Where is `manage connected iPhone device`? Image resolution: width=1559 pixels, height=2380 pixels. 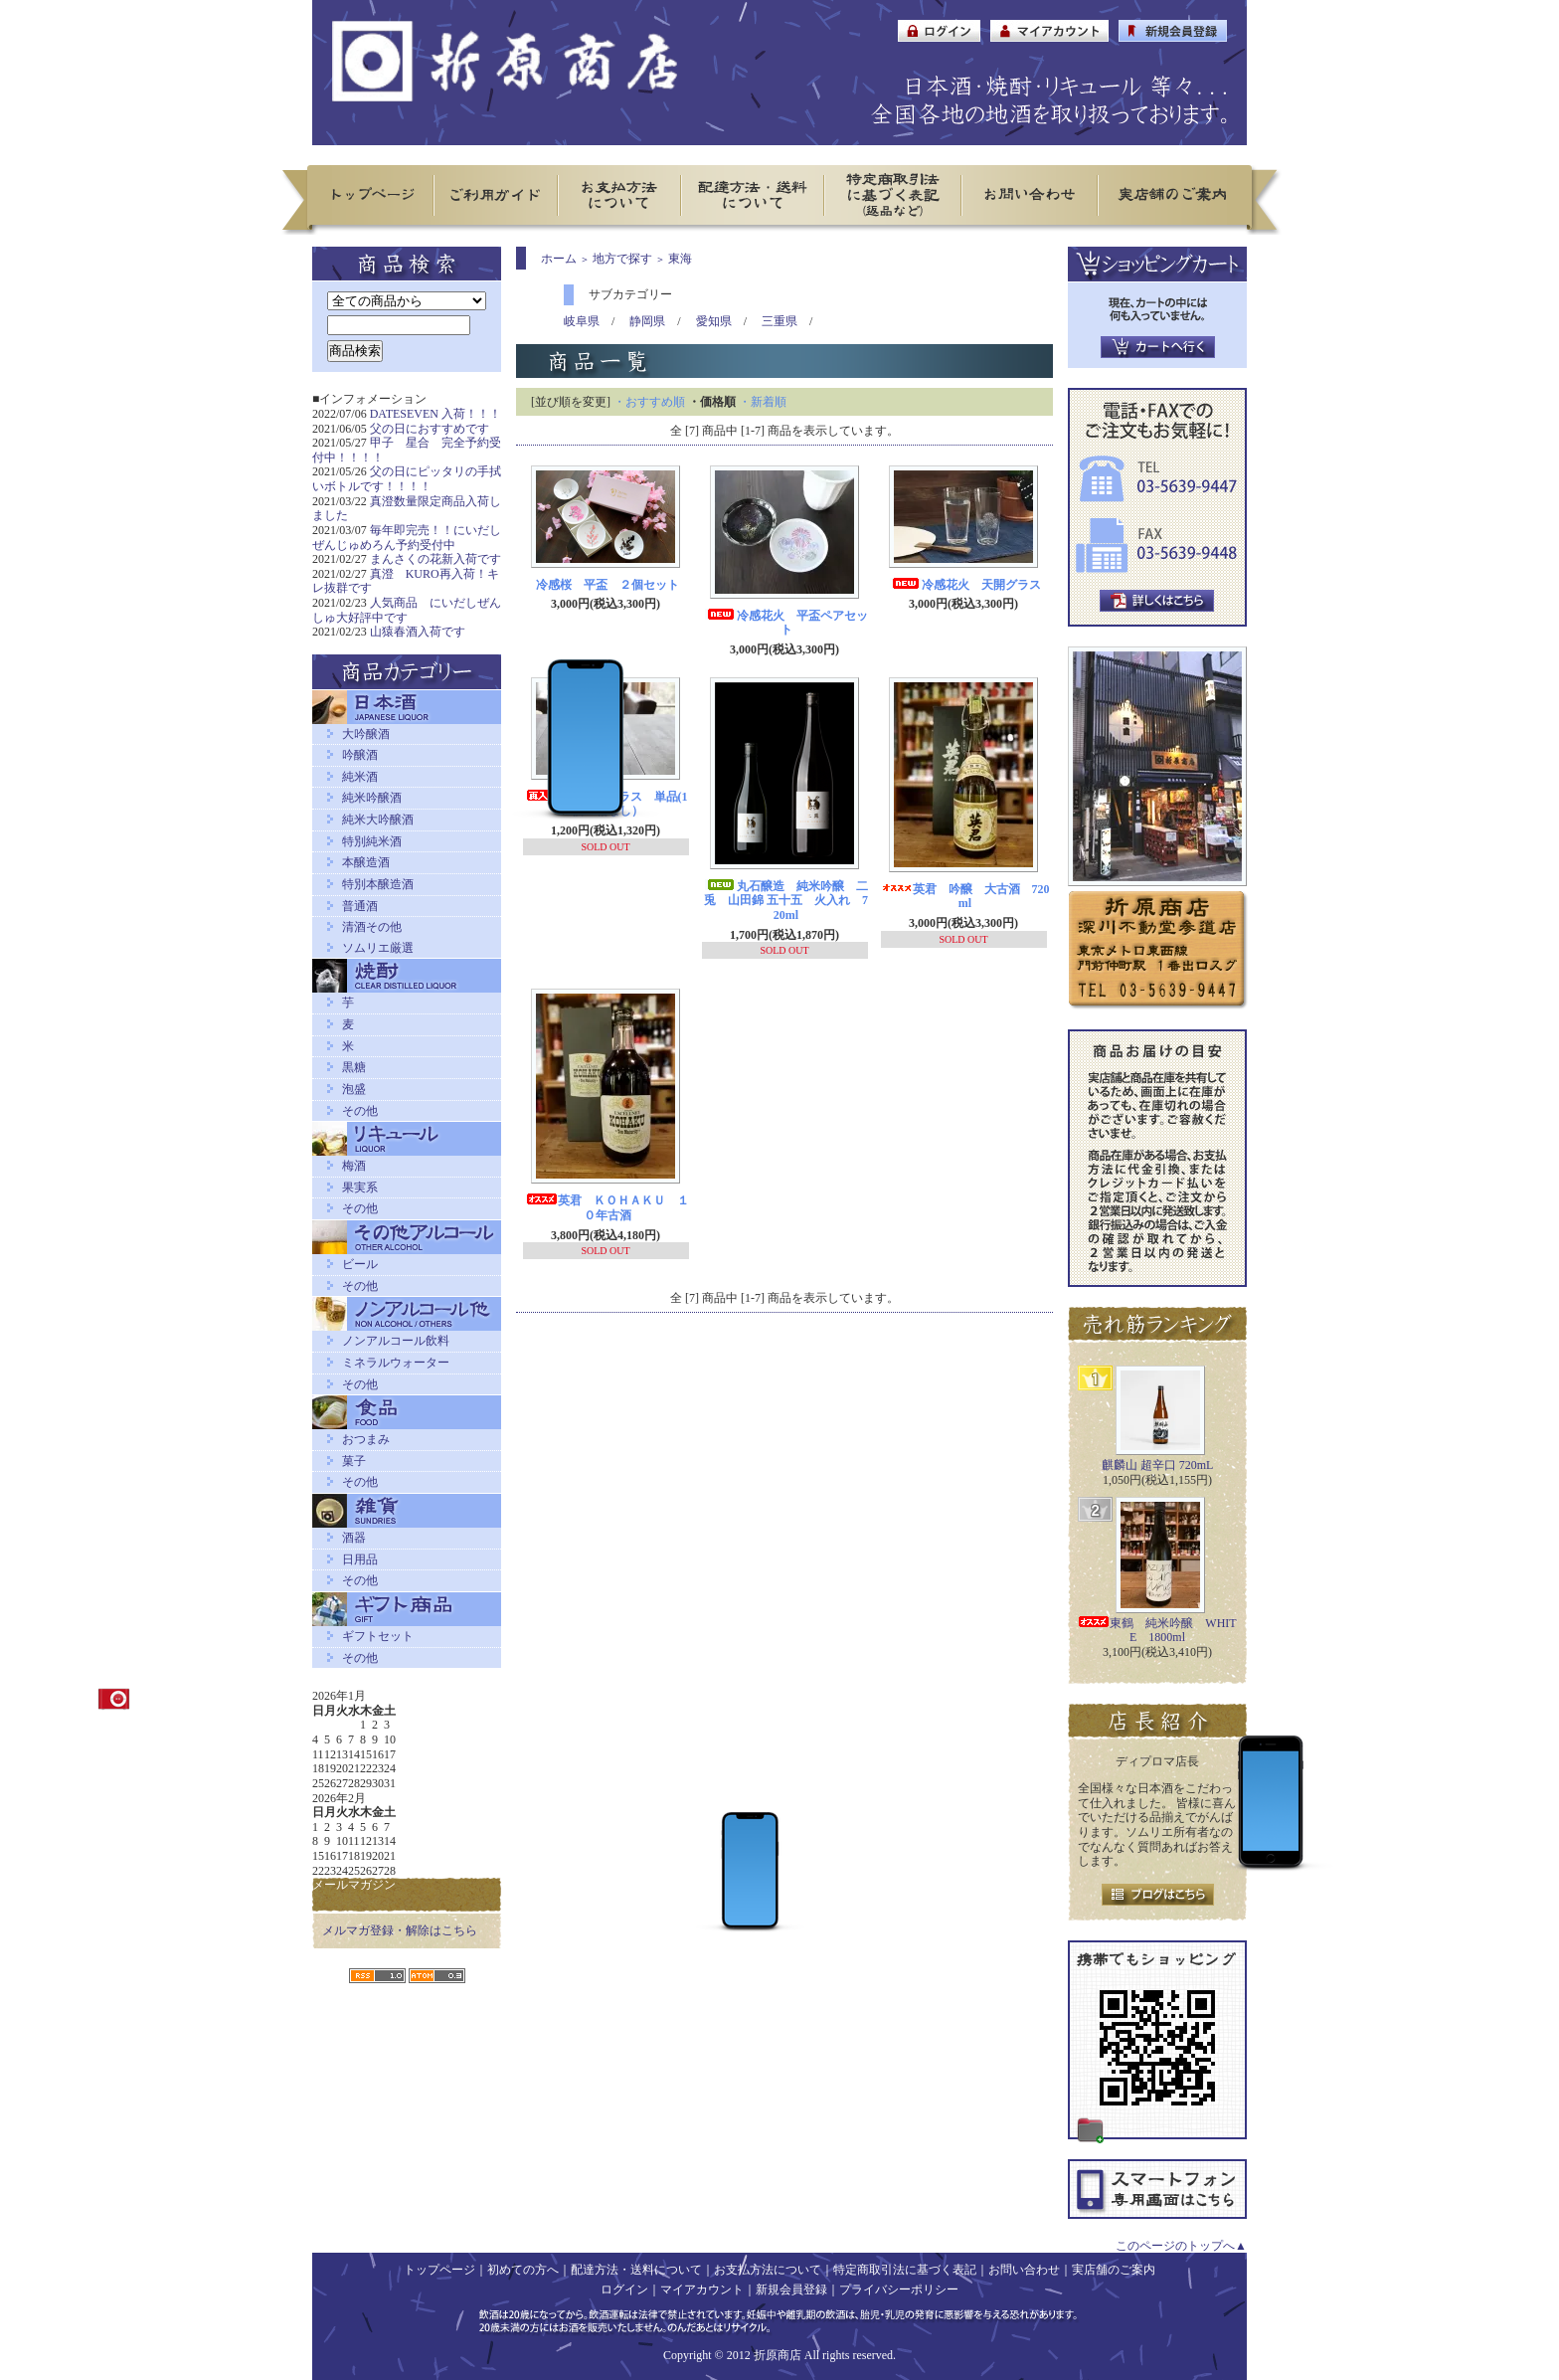 manage connected iPhone device is located at coordinates (750, 1872).